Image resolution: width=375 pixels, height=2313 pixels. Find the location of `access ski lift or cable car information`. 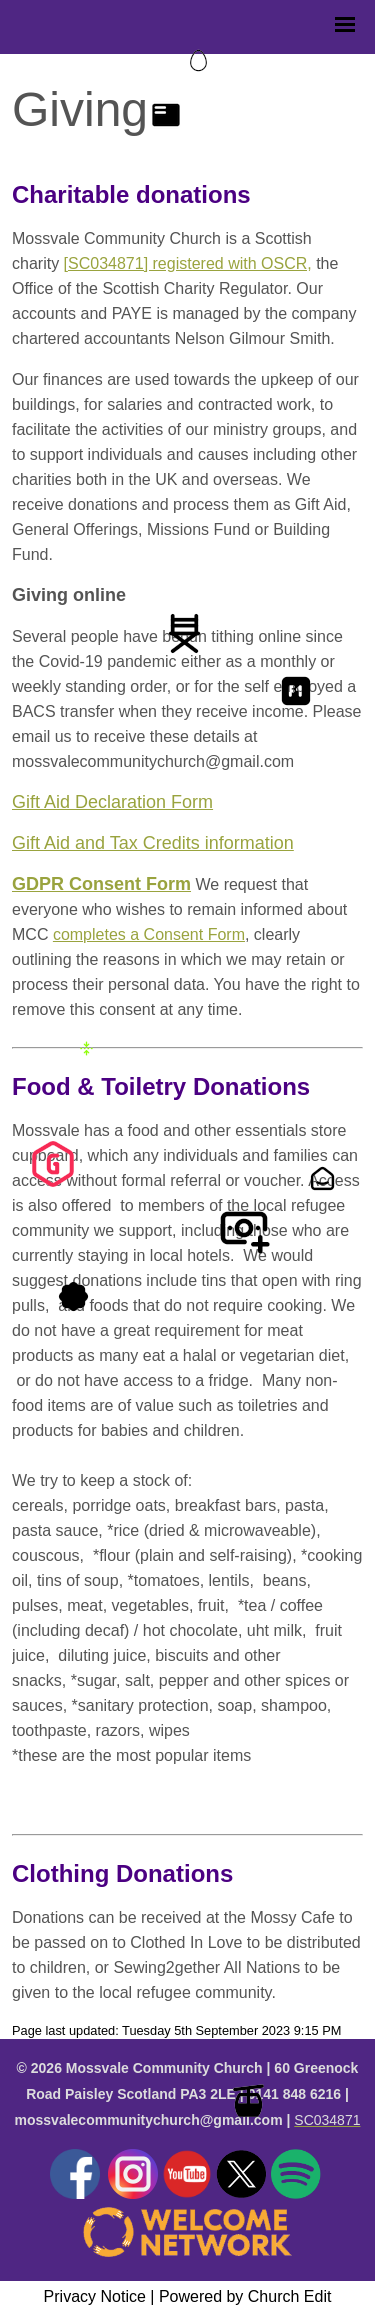

access ski lift or cable car information is located at coordinates (248, 2101).